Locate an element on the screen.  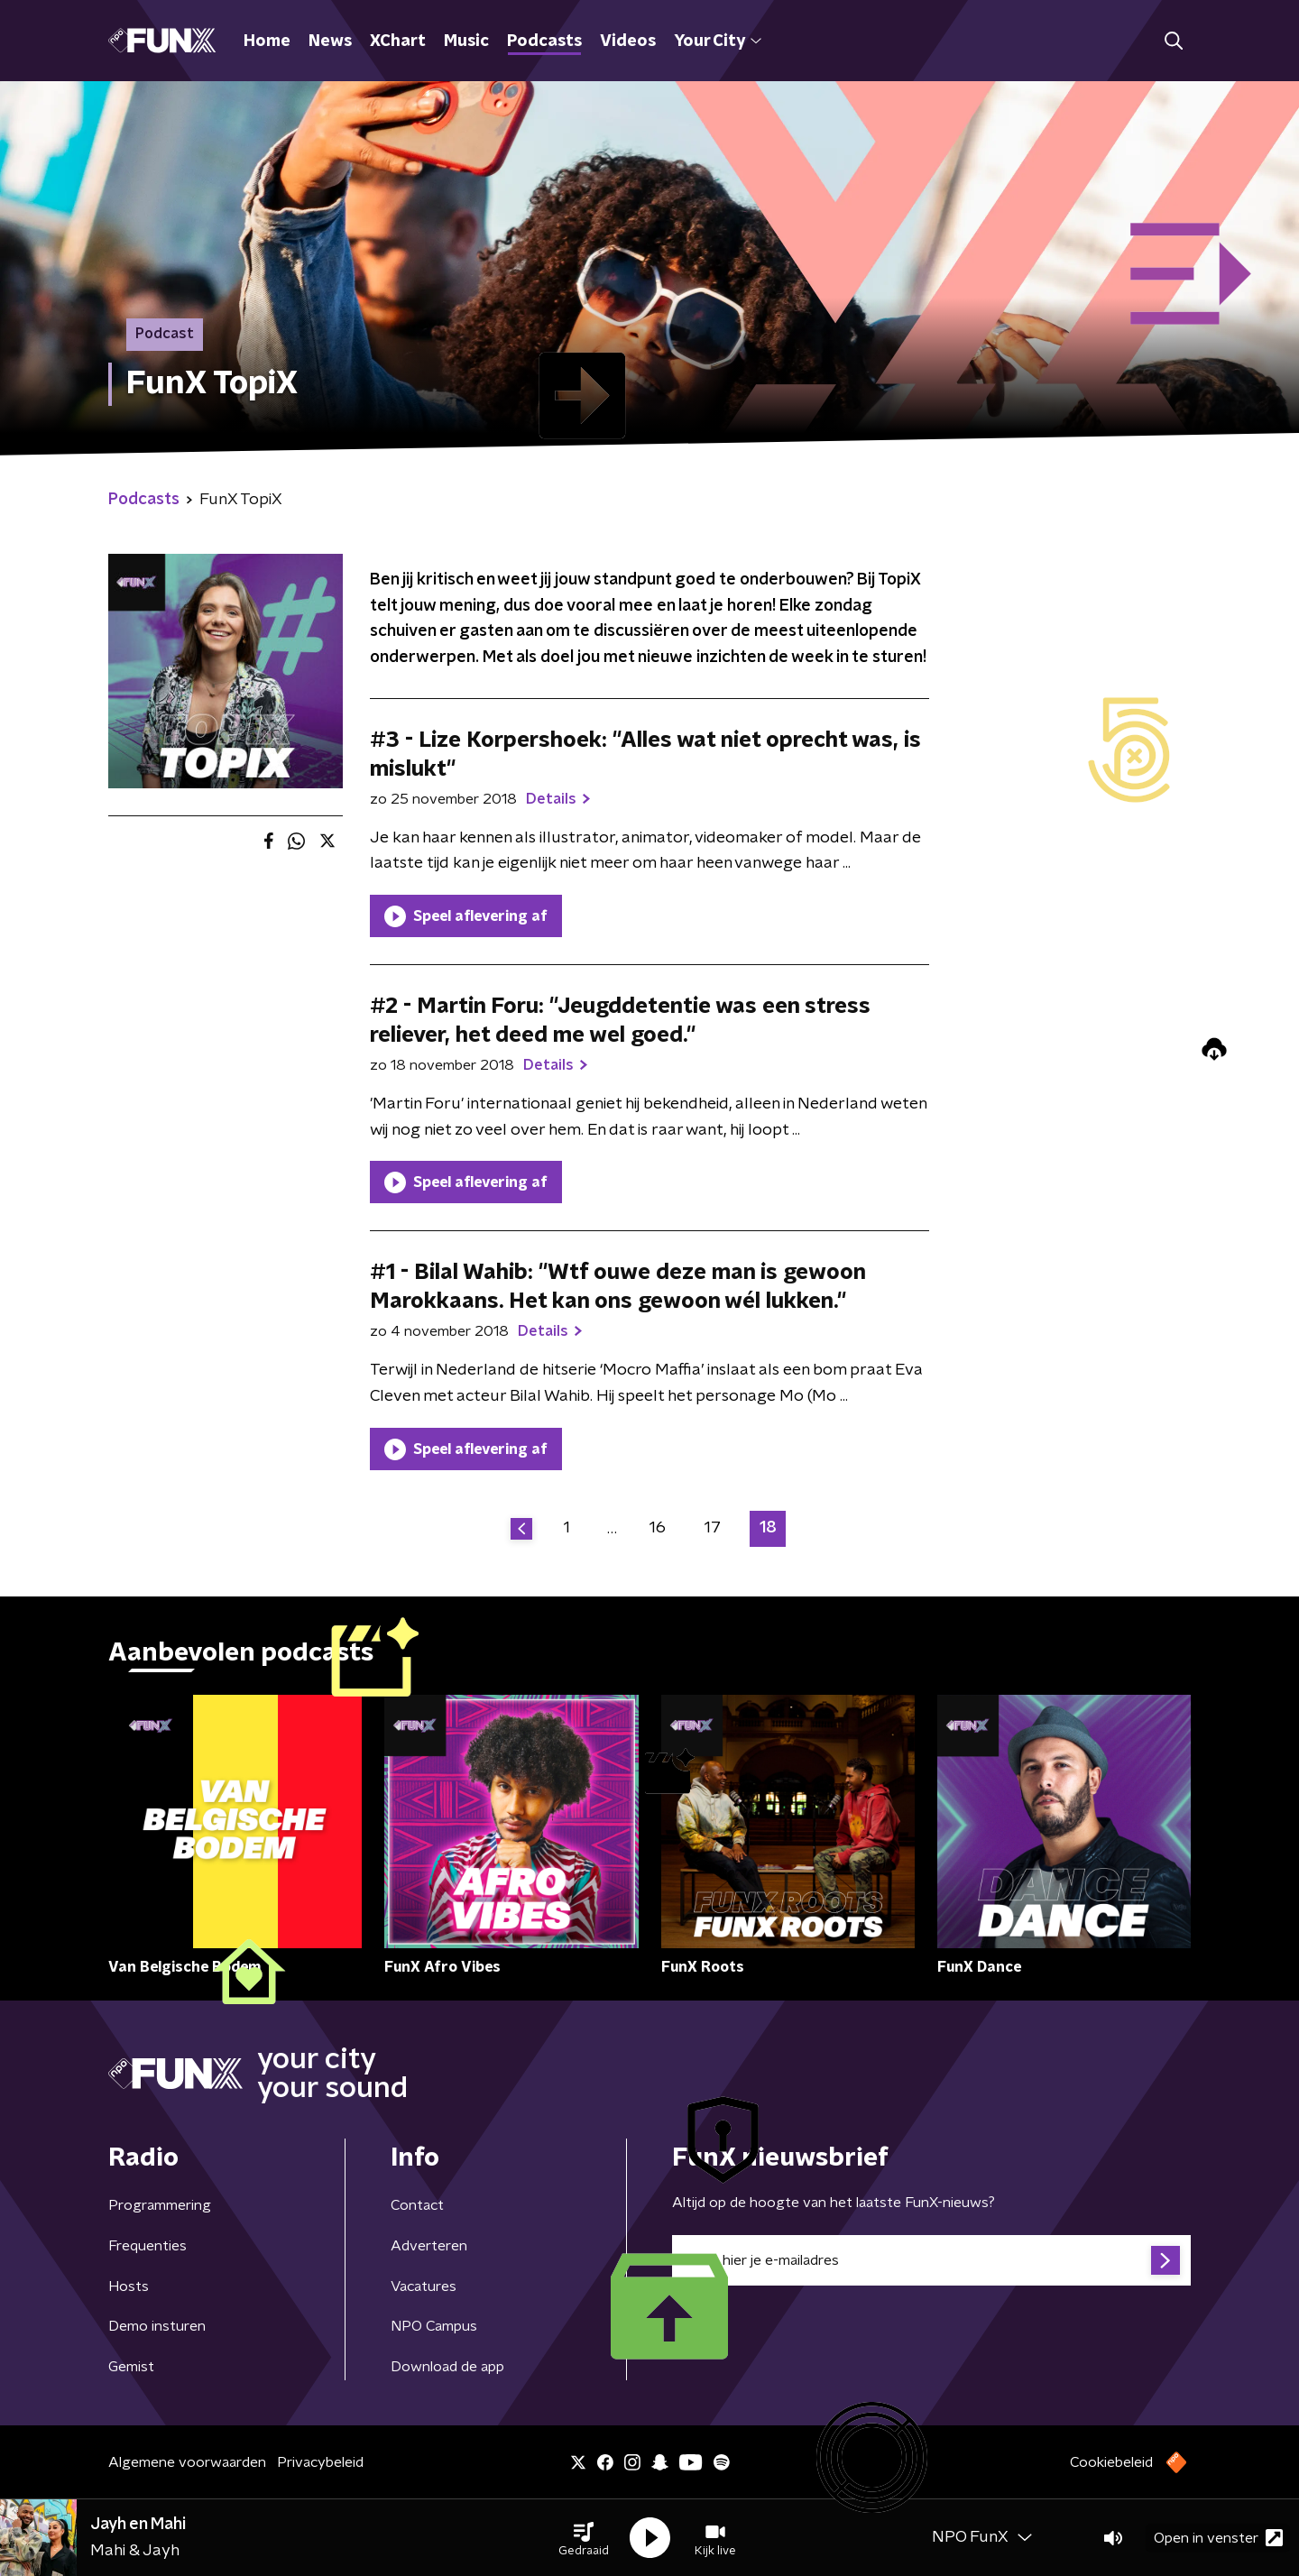
navigate to your favorite or loved home is located at coordinates (249, 1974).